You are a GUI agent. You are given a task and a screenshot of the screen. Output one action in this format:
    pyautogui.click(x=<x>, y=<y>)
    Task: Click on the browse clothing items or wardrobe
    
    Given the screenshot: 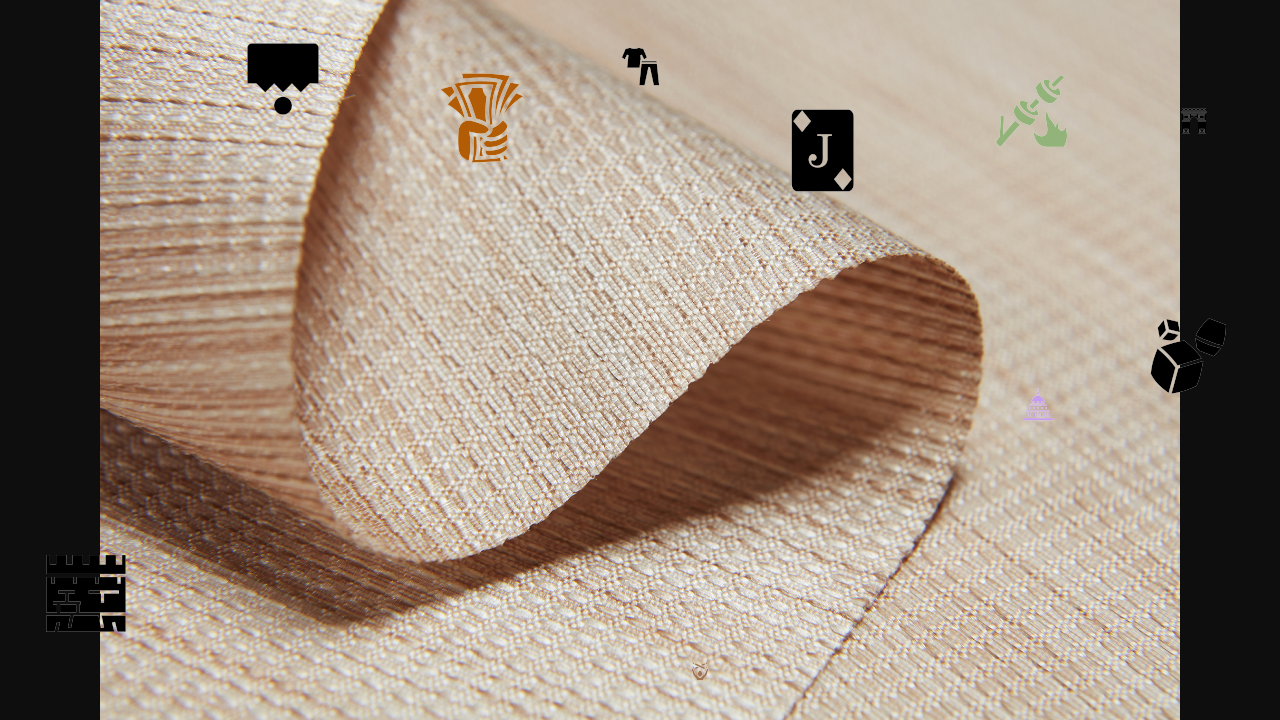 What is the action you would take?
    pyautogui.click(x=640, y=66)
    